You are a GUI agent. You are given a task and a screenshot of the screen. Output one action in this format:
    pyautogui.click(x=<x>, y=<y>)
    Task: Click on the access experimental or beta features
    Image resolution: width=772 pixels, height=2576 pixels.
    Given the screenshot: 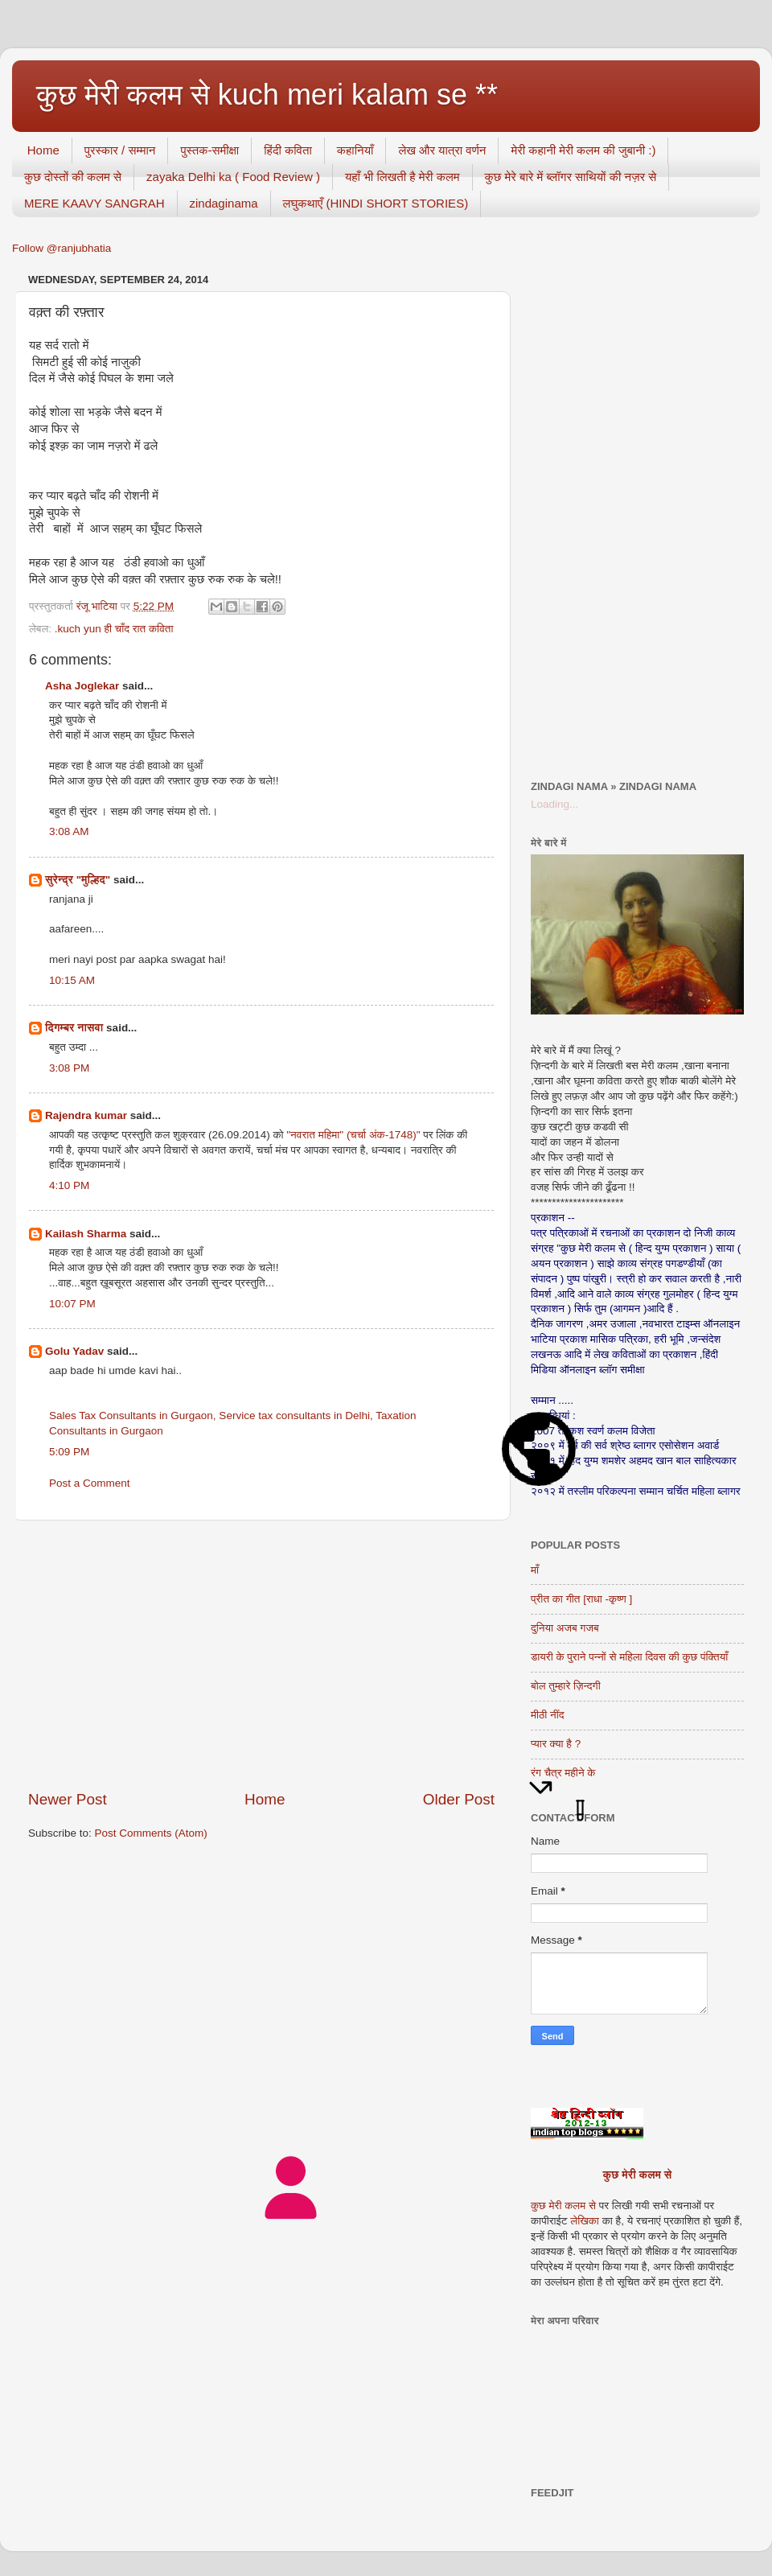 What is the action you would take?
    pyautogui.click(x=580, y=1810)
    